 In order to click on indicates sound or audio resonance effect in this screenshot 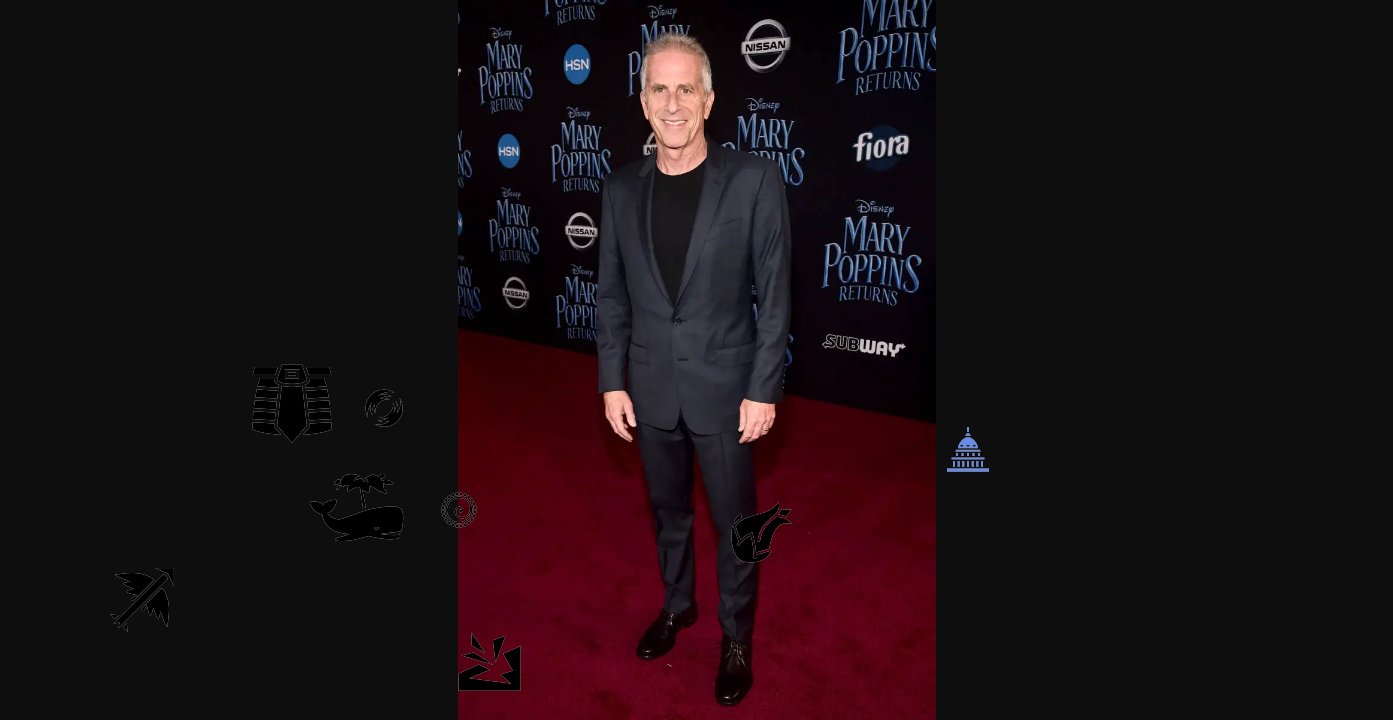, I will do `click(384, 408)`.